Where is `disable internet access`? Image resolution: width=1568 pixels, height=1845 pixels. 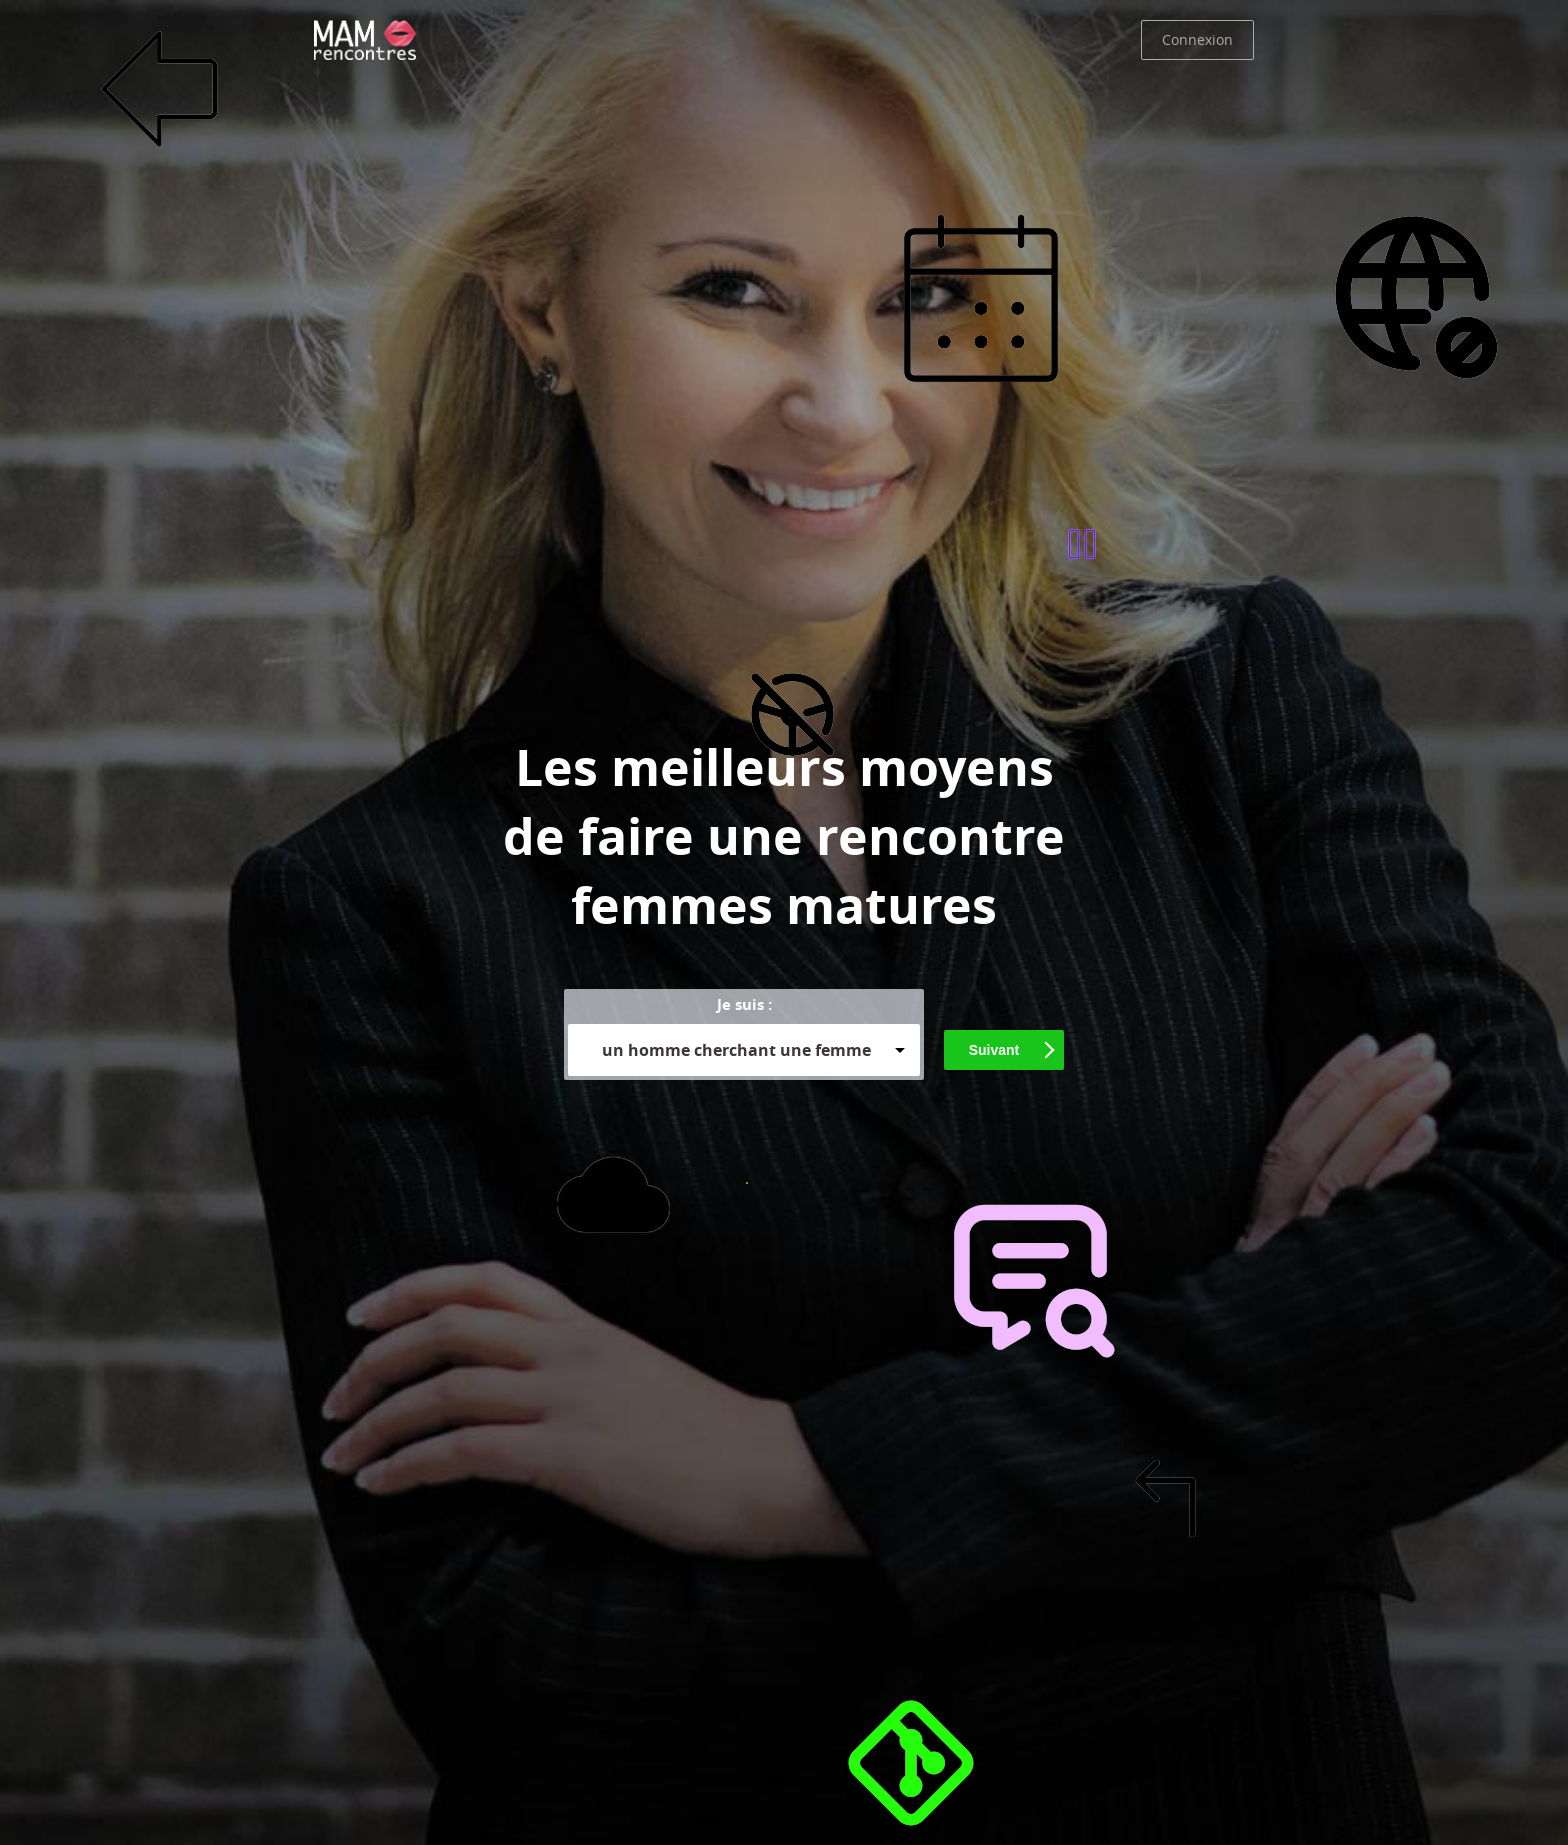
disable internet access is located at coordinates (1412, 293).